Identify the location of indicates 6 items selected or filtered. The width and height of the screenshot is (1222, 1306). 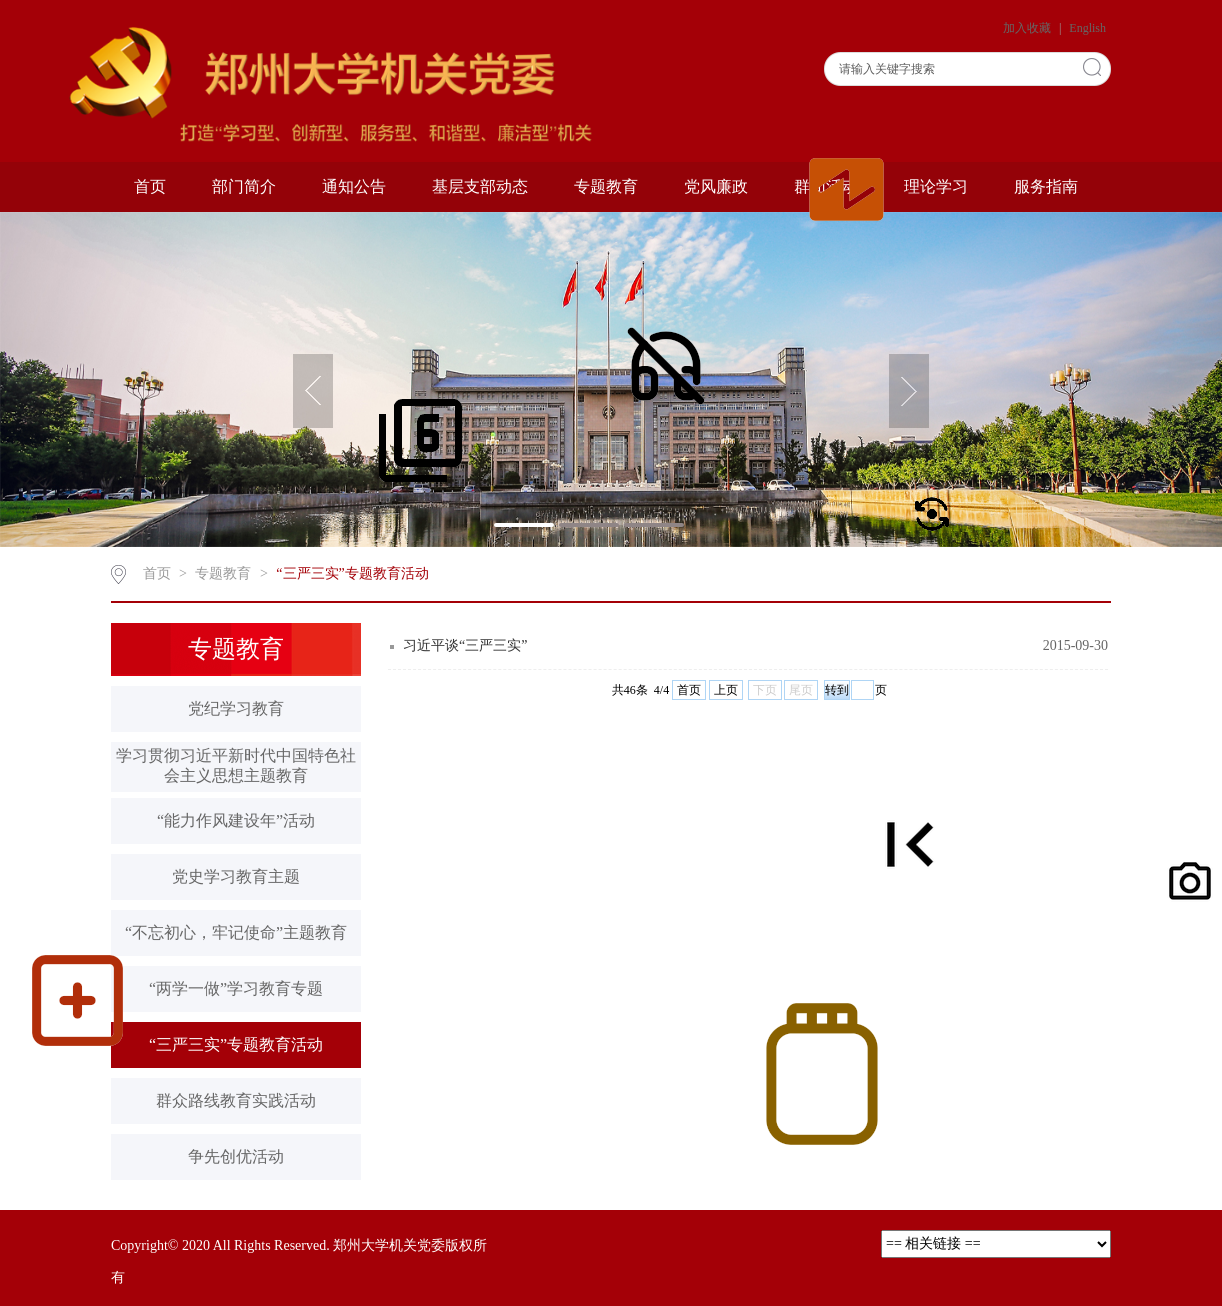
(420, 440).